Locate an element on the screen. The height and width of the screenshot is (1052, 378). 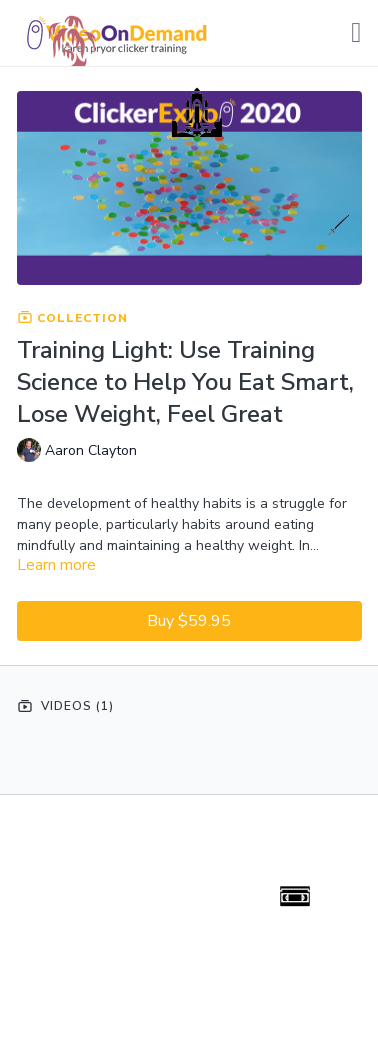
select katana as your weapon is located at coordinates (339, 225).